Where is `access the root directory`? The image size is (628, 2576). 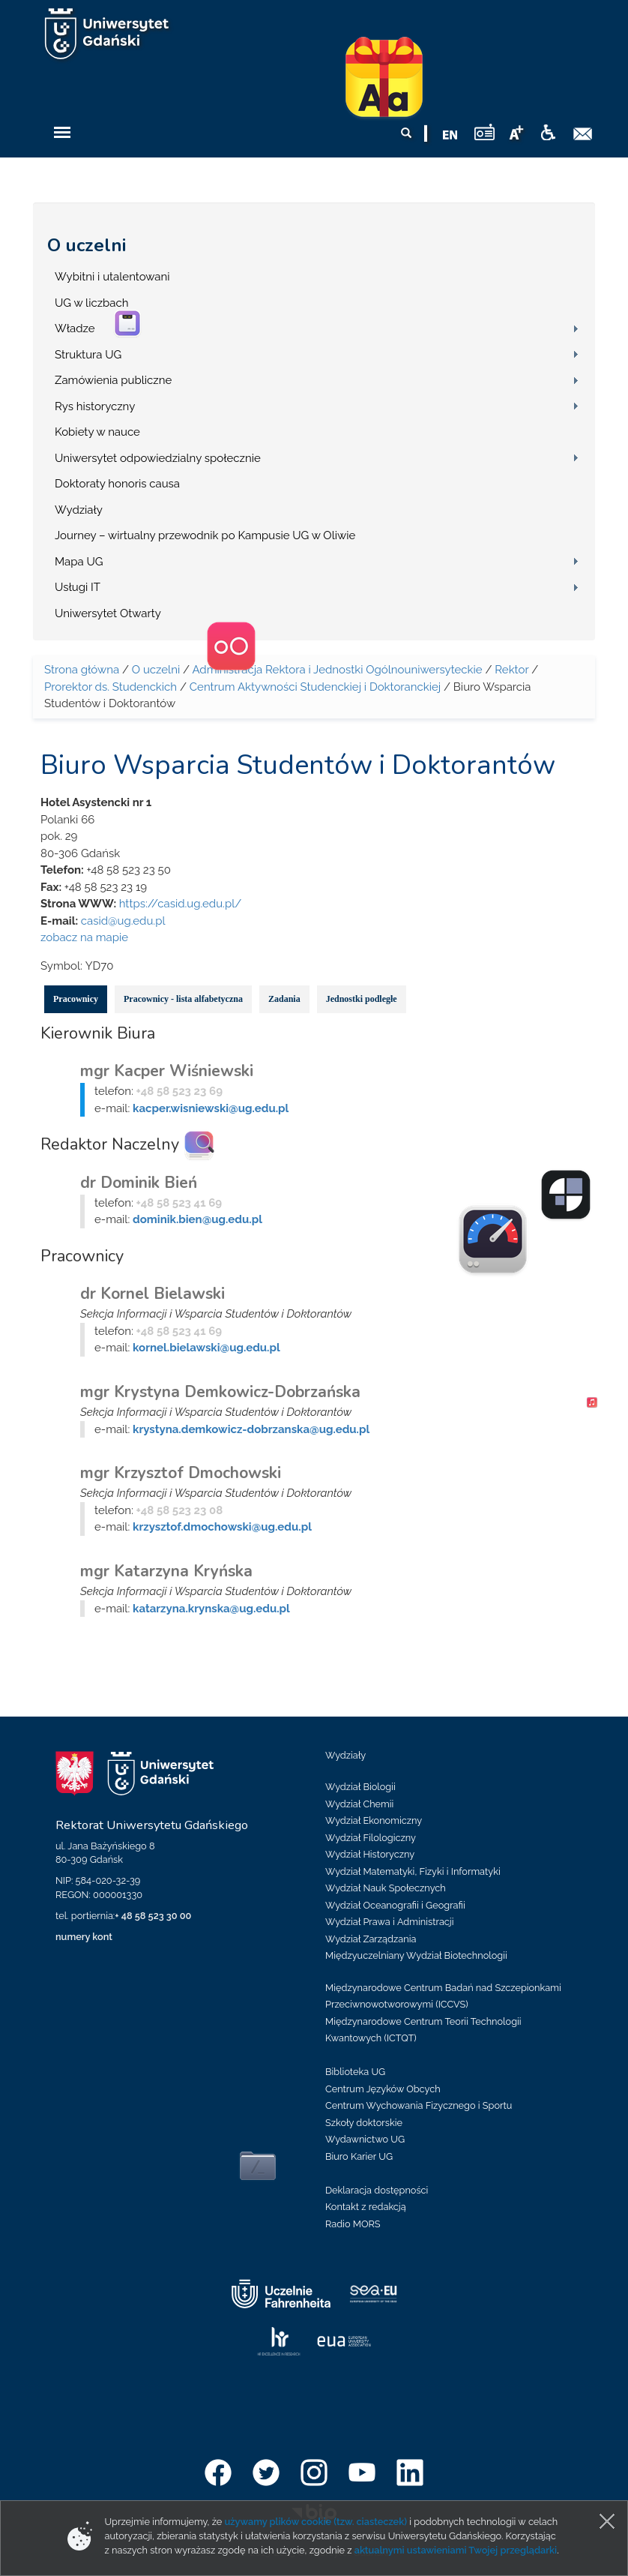 access the root directory is located at coordinates (258, 2166).